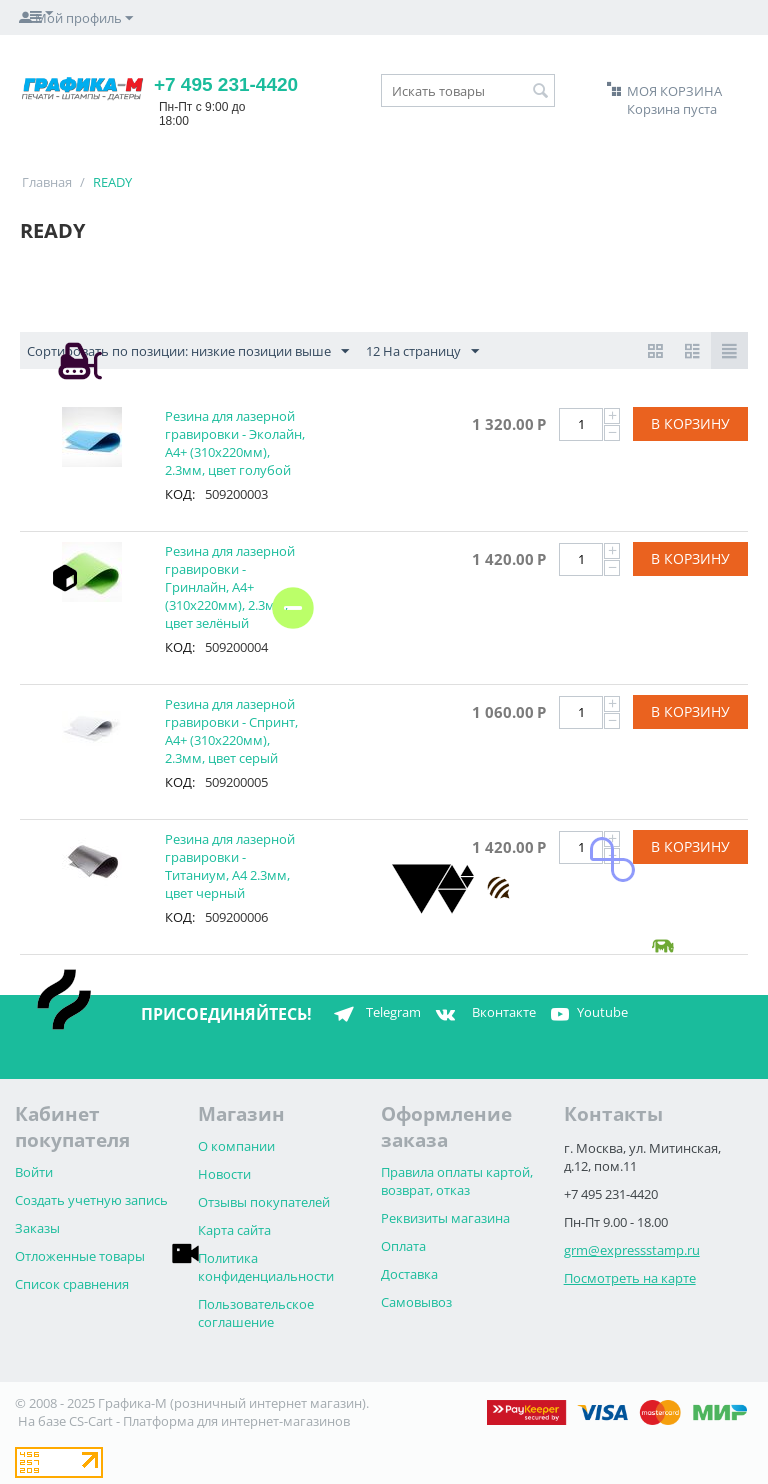  Describe the element at coordinates (65, 578) in the screenshot. I see `view 3D model or object` at that location.